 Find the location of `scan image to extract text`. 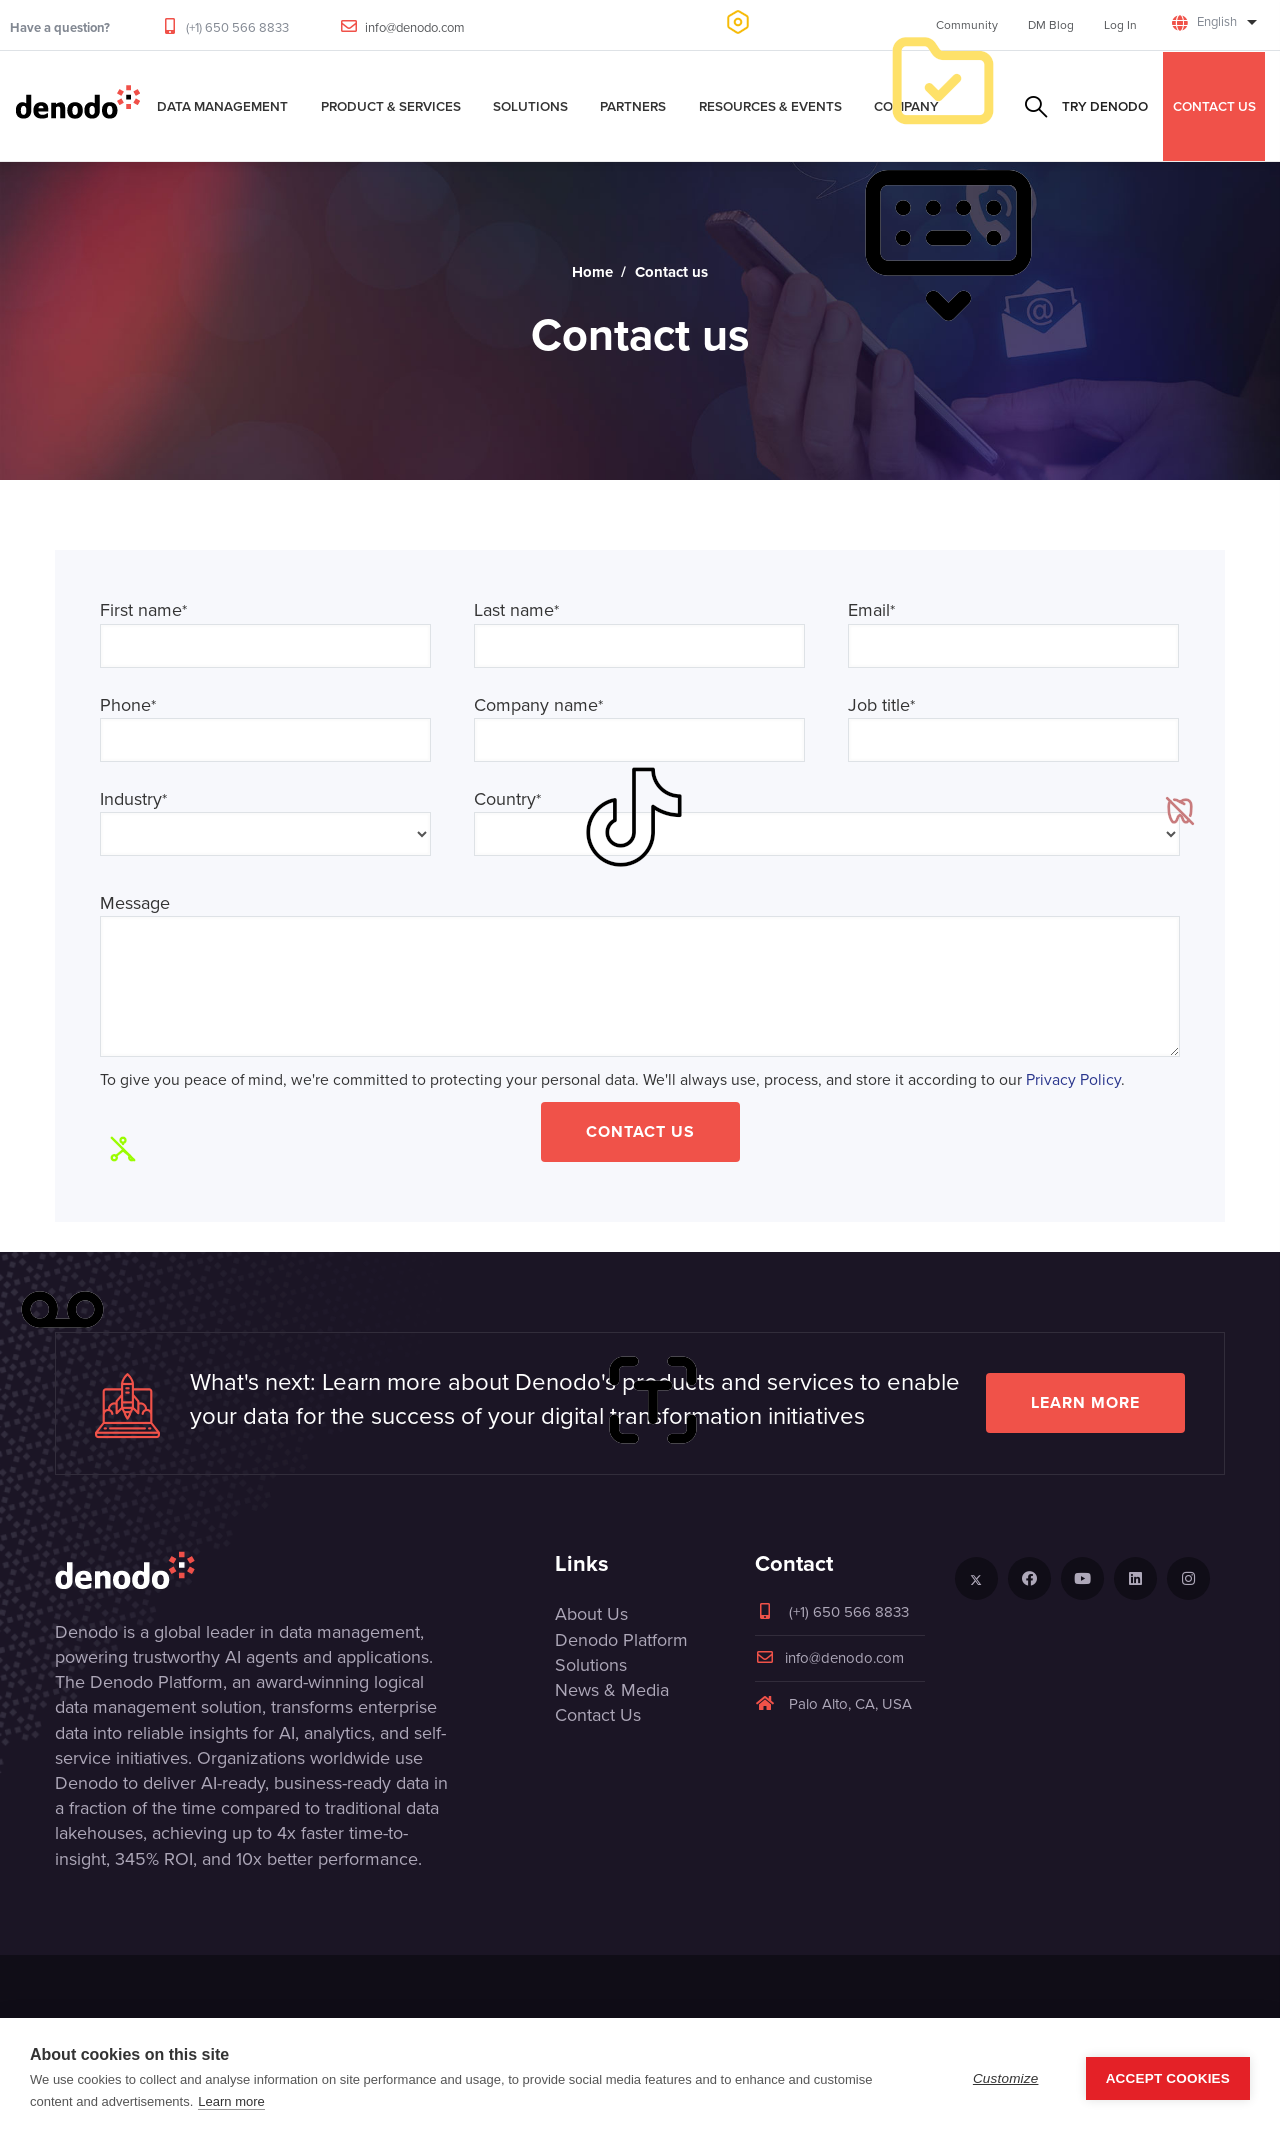

scan image to extract text is located at coordinates (653, 1400).